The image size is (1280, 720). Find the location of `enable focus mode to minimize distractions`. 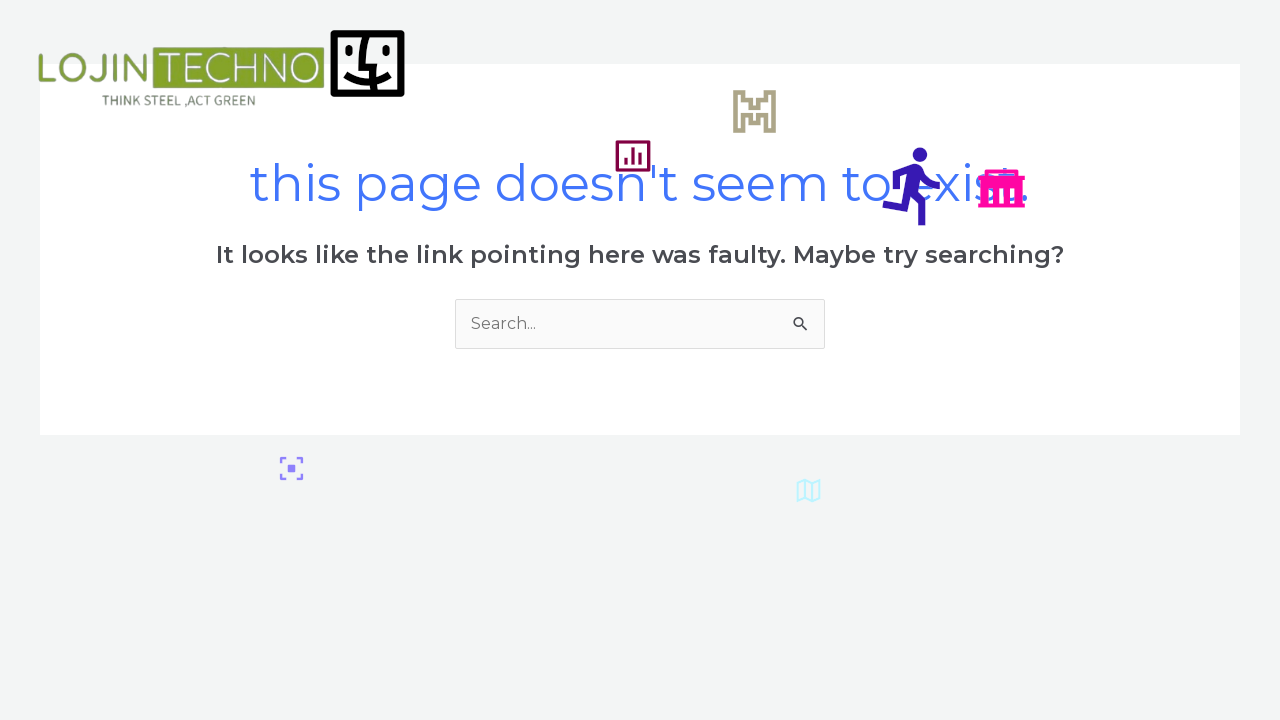

enable focus mode to minimize distractions is located at coordinates (291, 468).